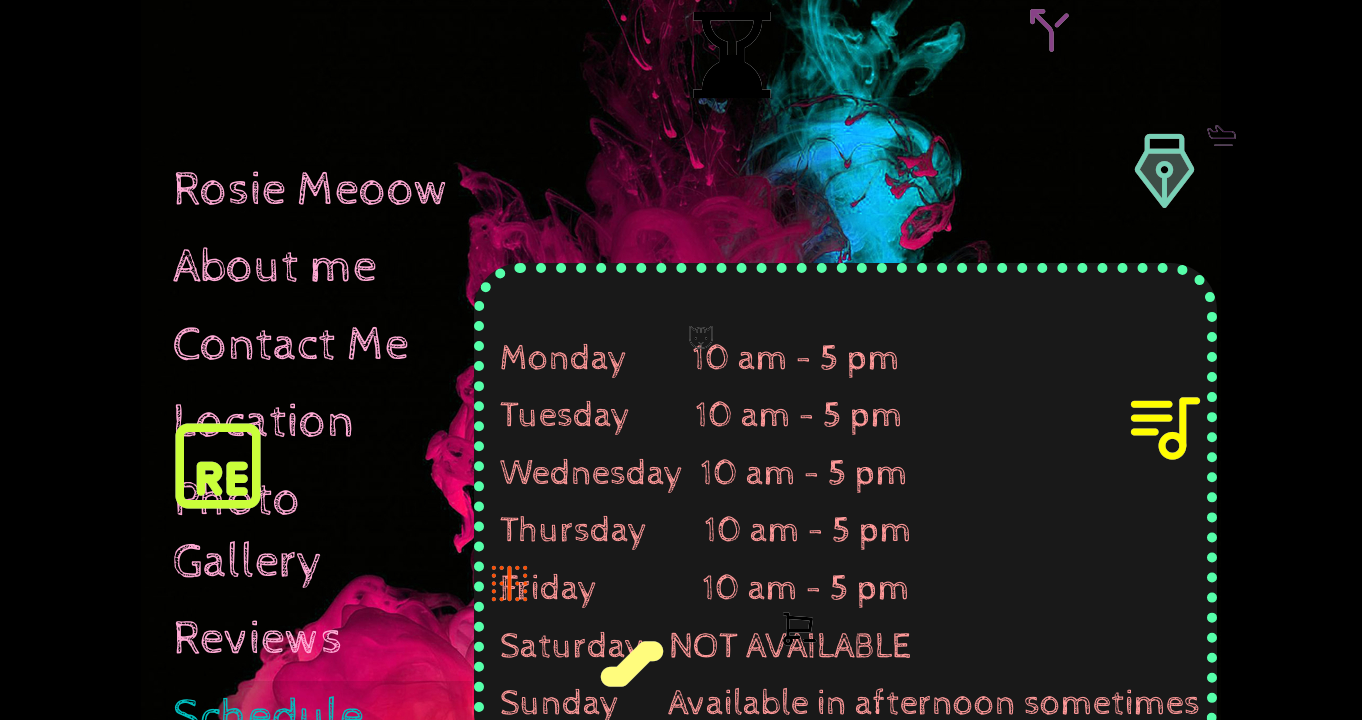 The image size is (1362, 720). What do you see at coordinates (798, 629) in the screenshot?
I see `remove an item from your cart` at bounding box center [798, 629].